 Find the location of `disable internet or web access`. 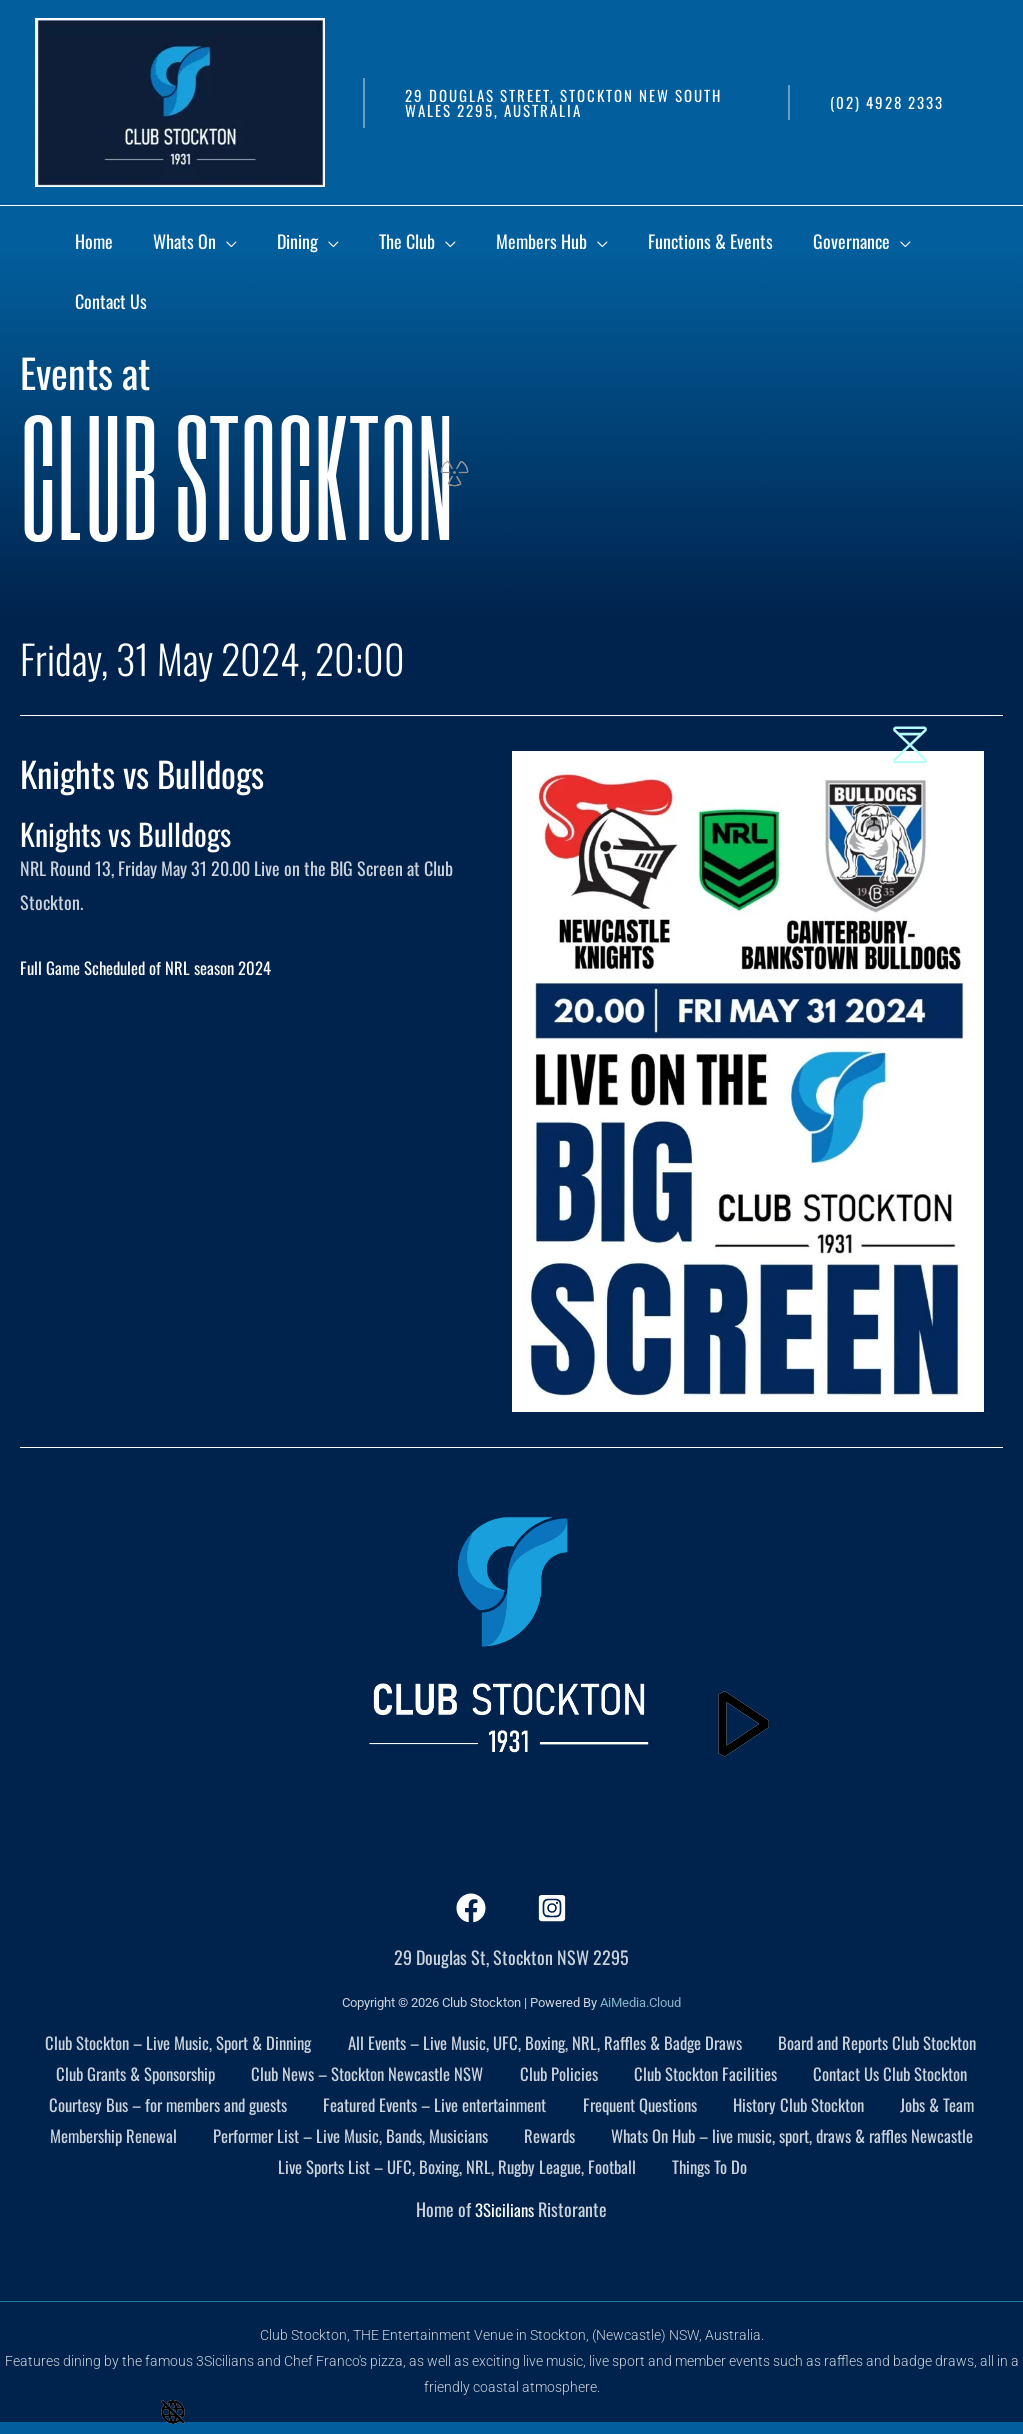

disable internet or web access is located at coordinates (173, 2412).